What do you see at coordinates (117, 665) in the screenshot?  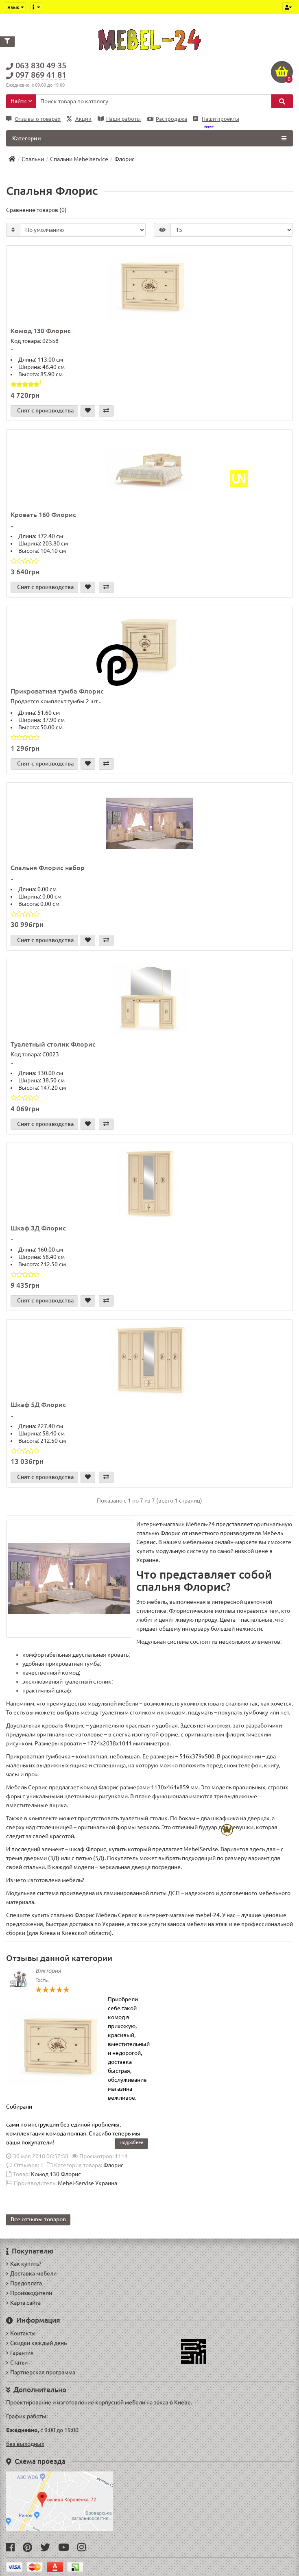 I see `processwire CMS logo` at bounding box center [117, 665].